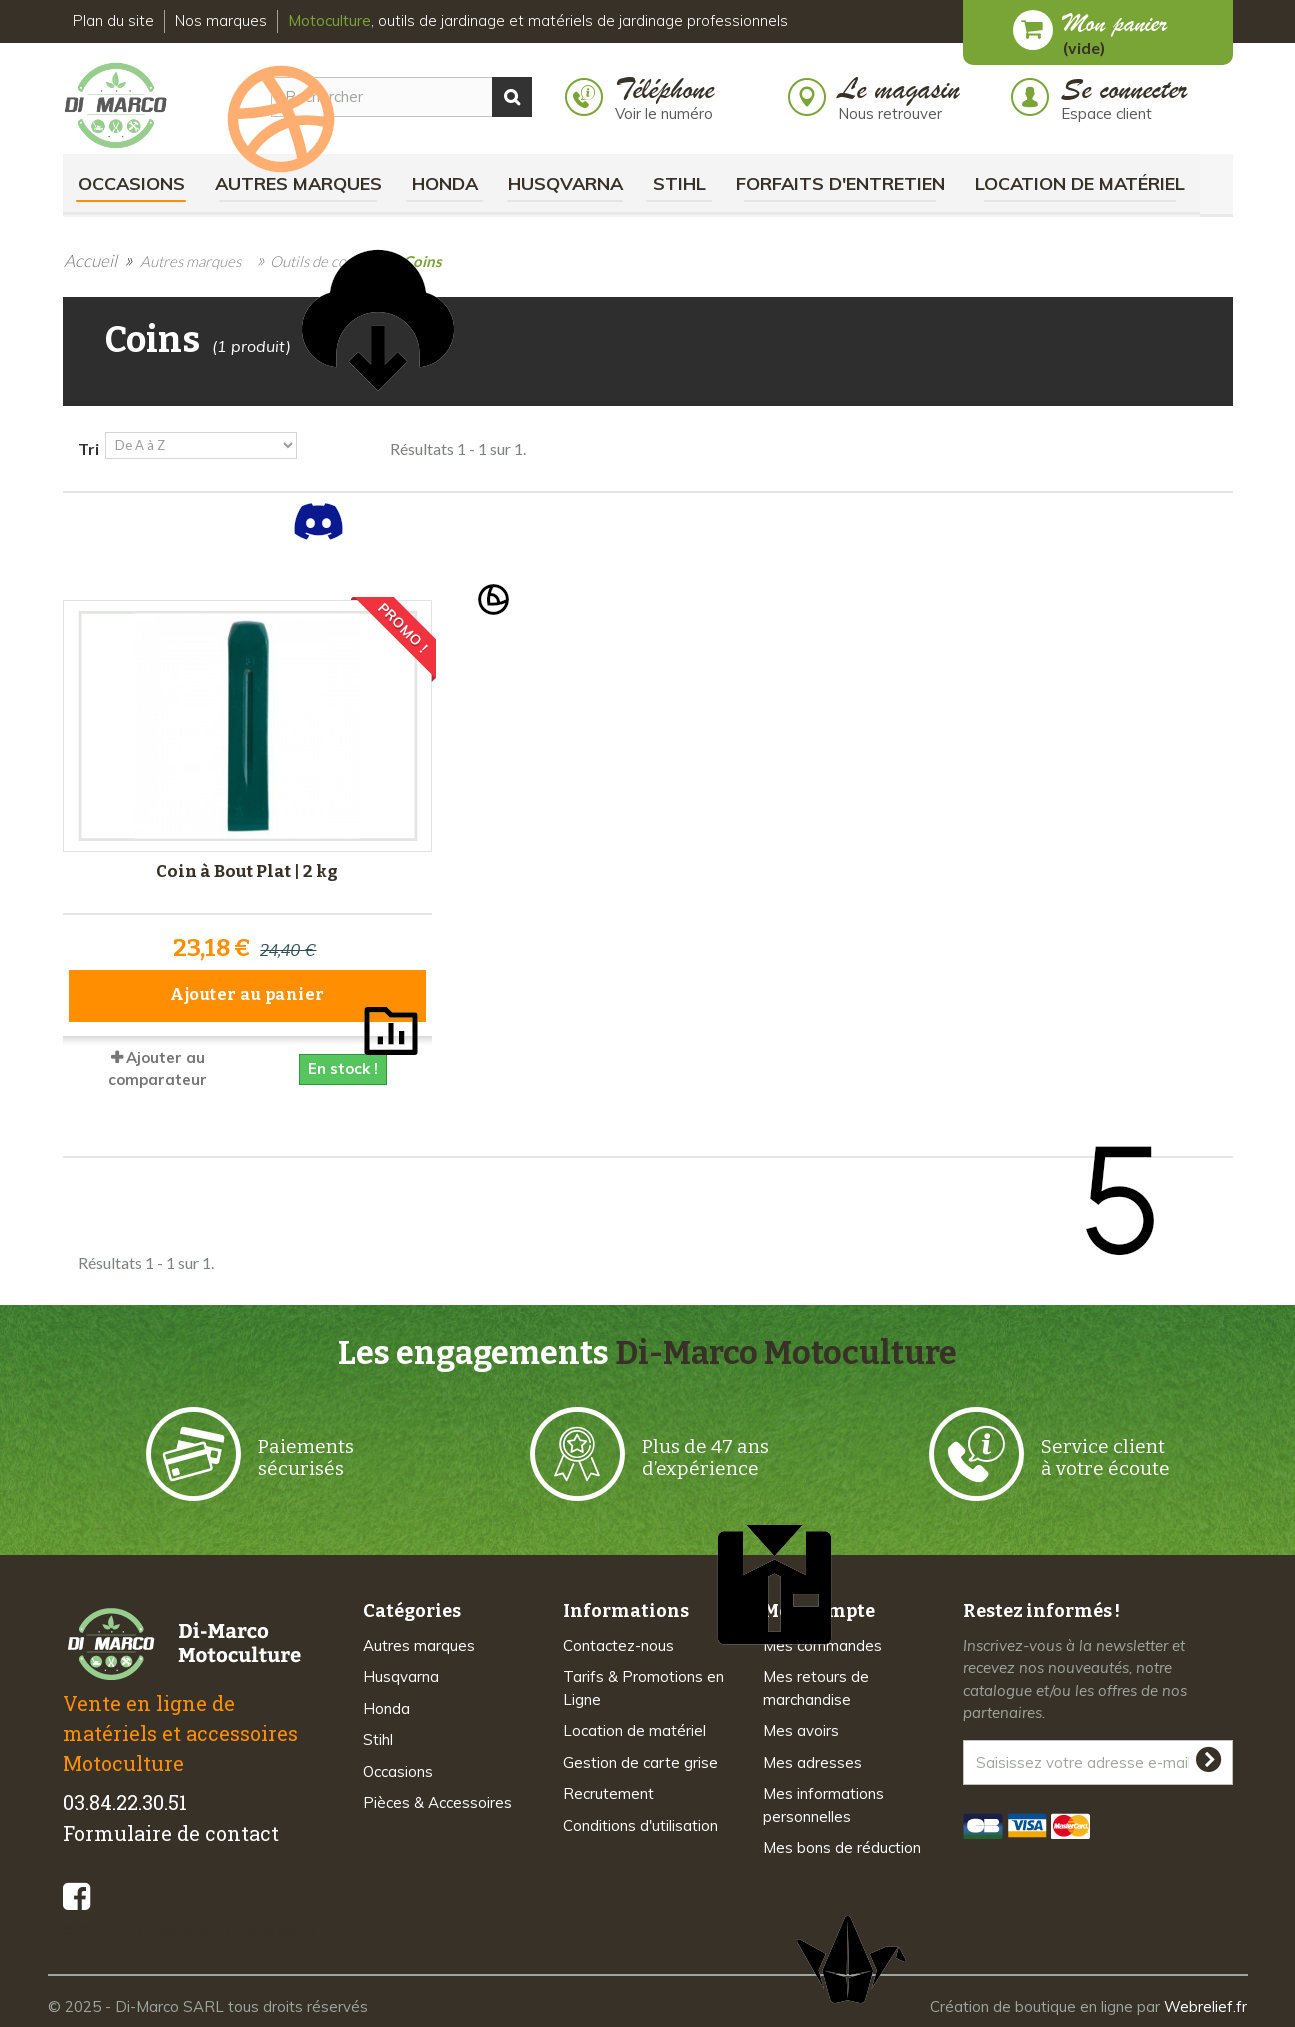  Describe the element at coordinates (1119, 1199) in the screenshot. I see `indicates step 5 in a numbered sequence` at that location.